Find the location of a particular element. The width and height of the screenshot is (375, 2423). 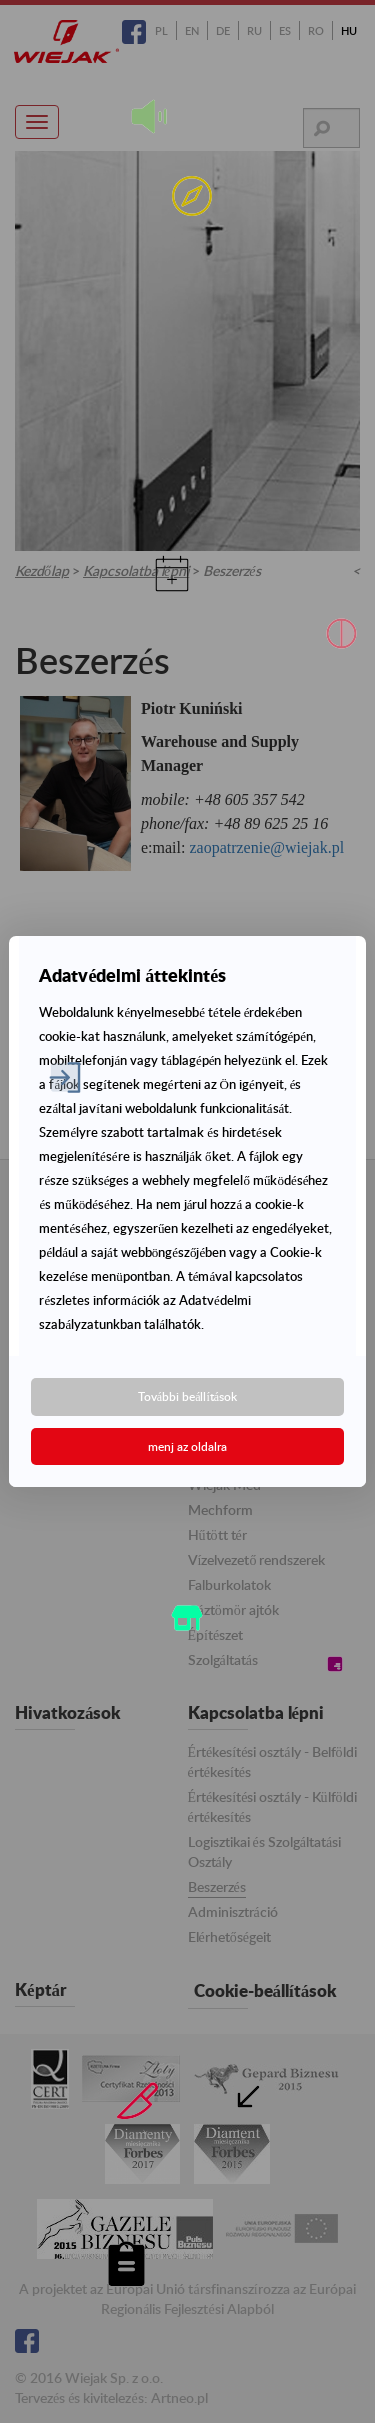

access navigation or direction features is located at coordinates (192, 196).